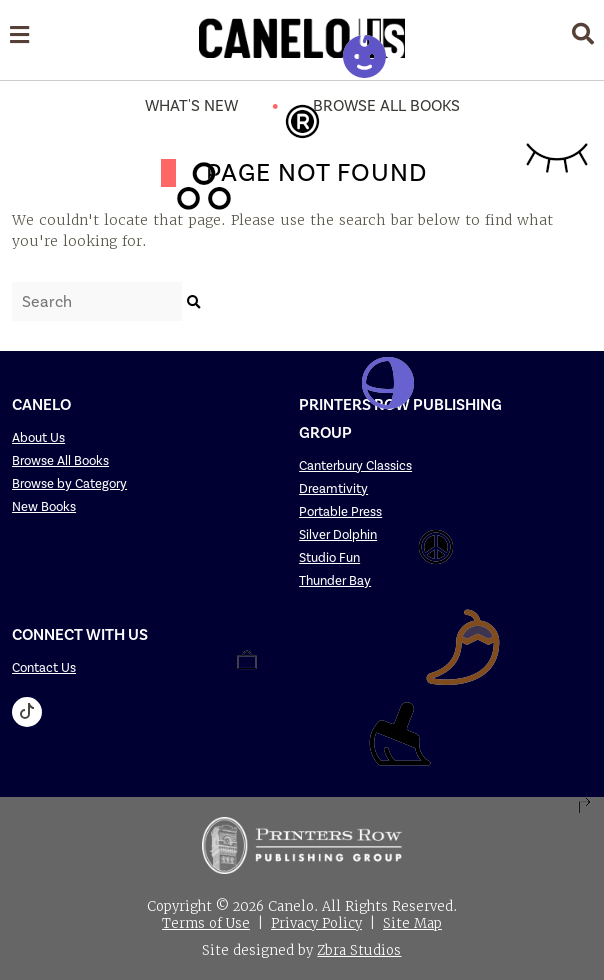 This screenshot has width=604, height=980. I want to click on view your shopping bag, so click(247, 661).